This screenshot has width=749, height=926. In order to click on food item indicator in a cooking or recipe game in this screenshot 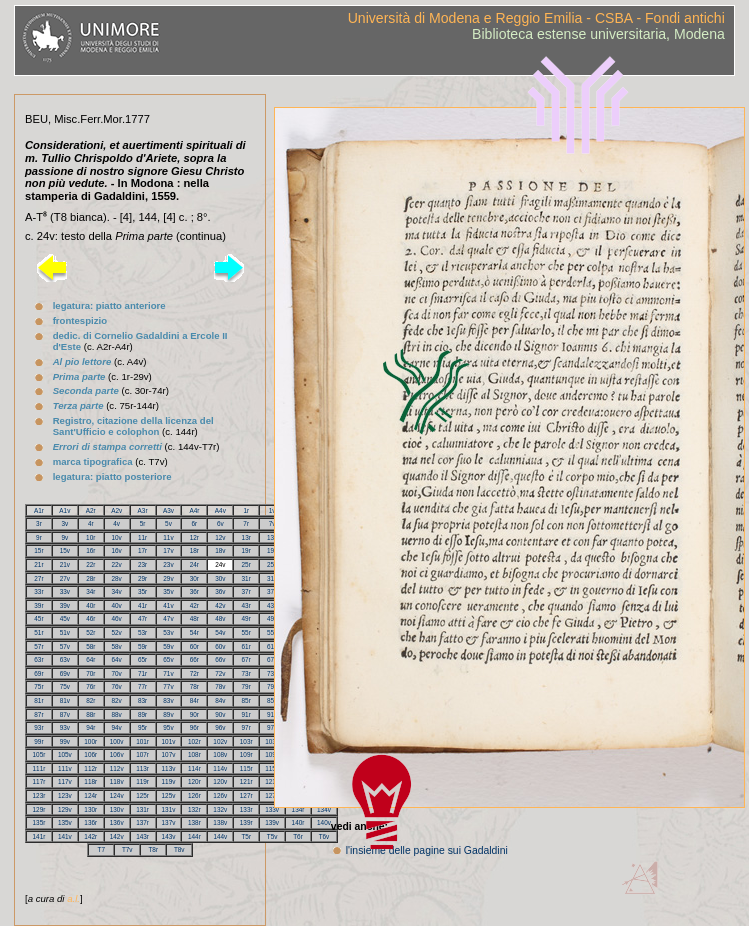, I will do `click(426, 391)`.